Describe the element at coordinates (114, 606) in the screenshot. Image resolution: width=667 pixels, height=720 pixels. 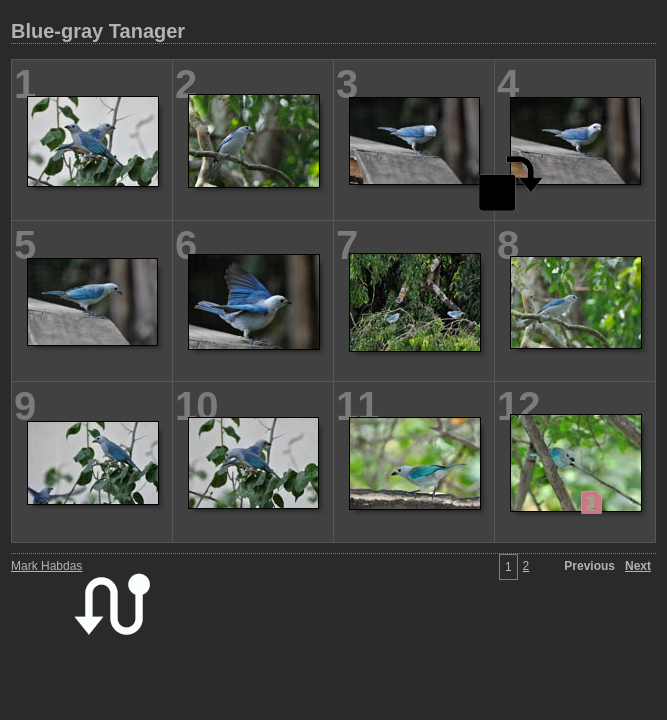
I see `view directions or navigation route` at that location.